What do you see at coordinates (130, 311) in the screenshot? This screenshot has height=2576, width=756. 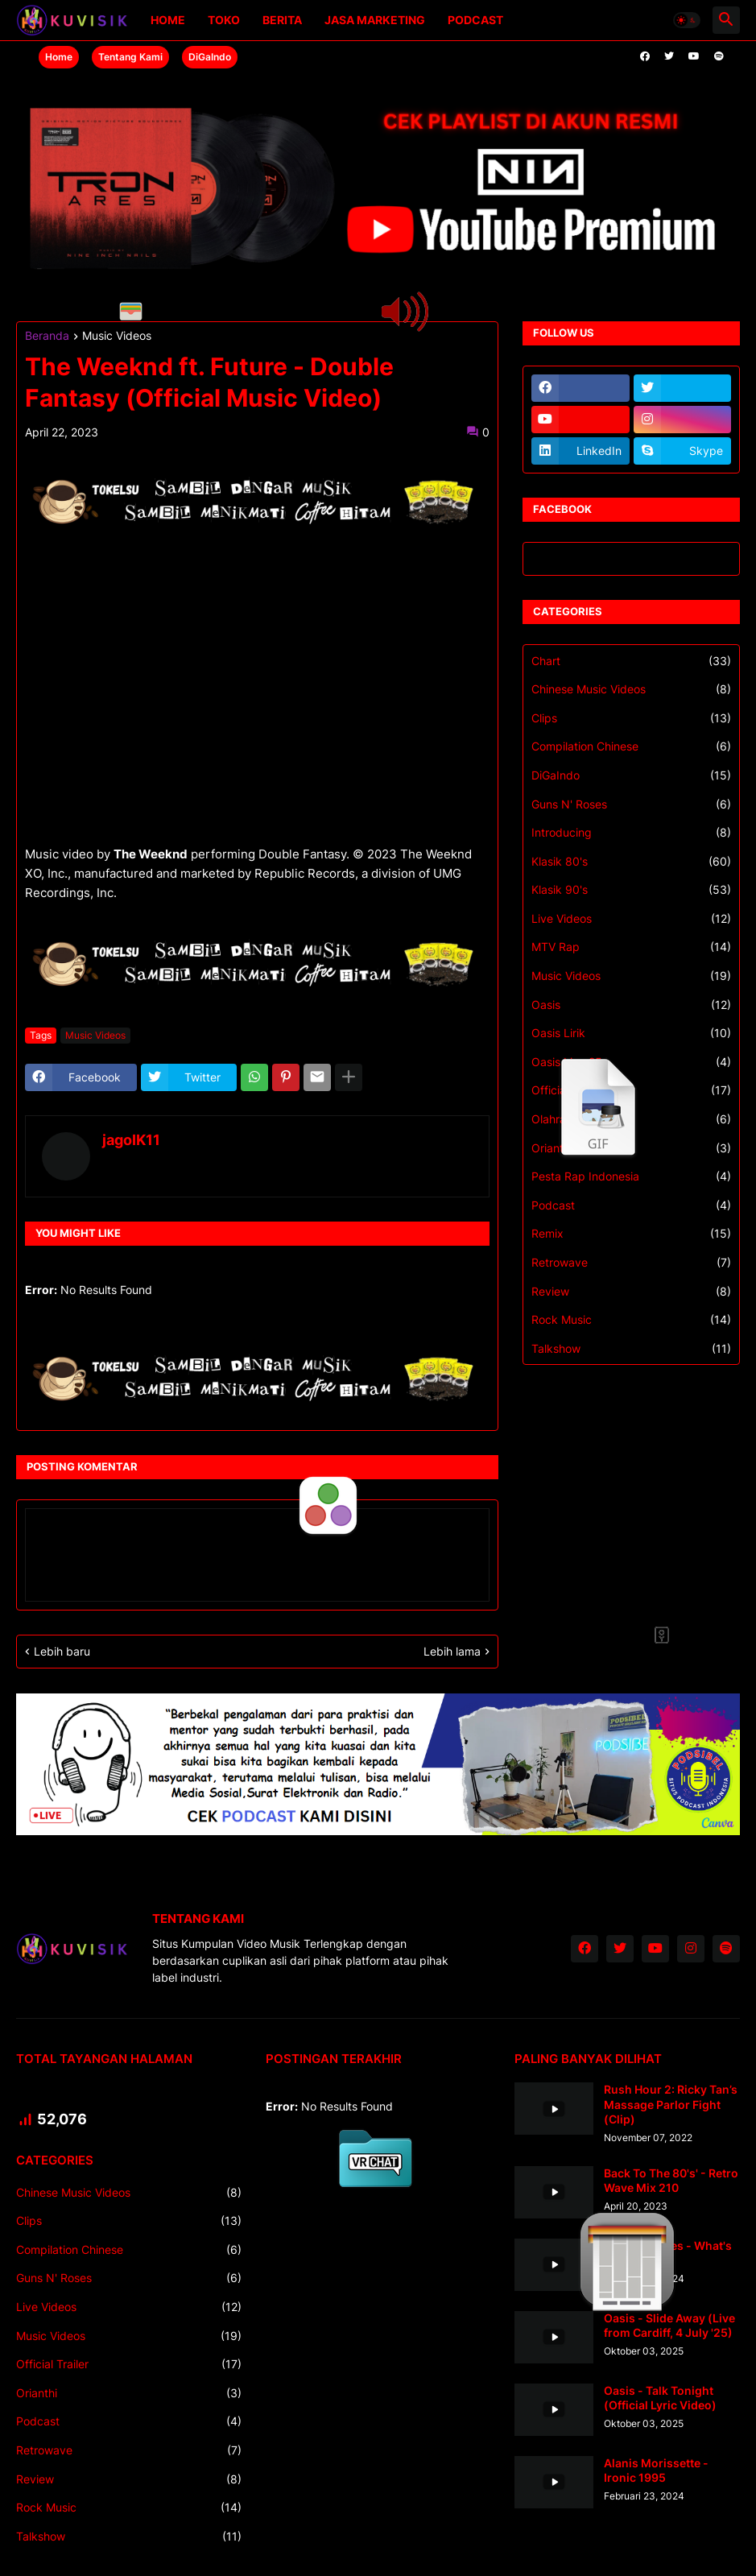 I see `access wallet settings and preferences` at bounding box center [130, 311].